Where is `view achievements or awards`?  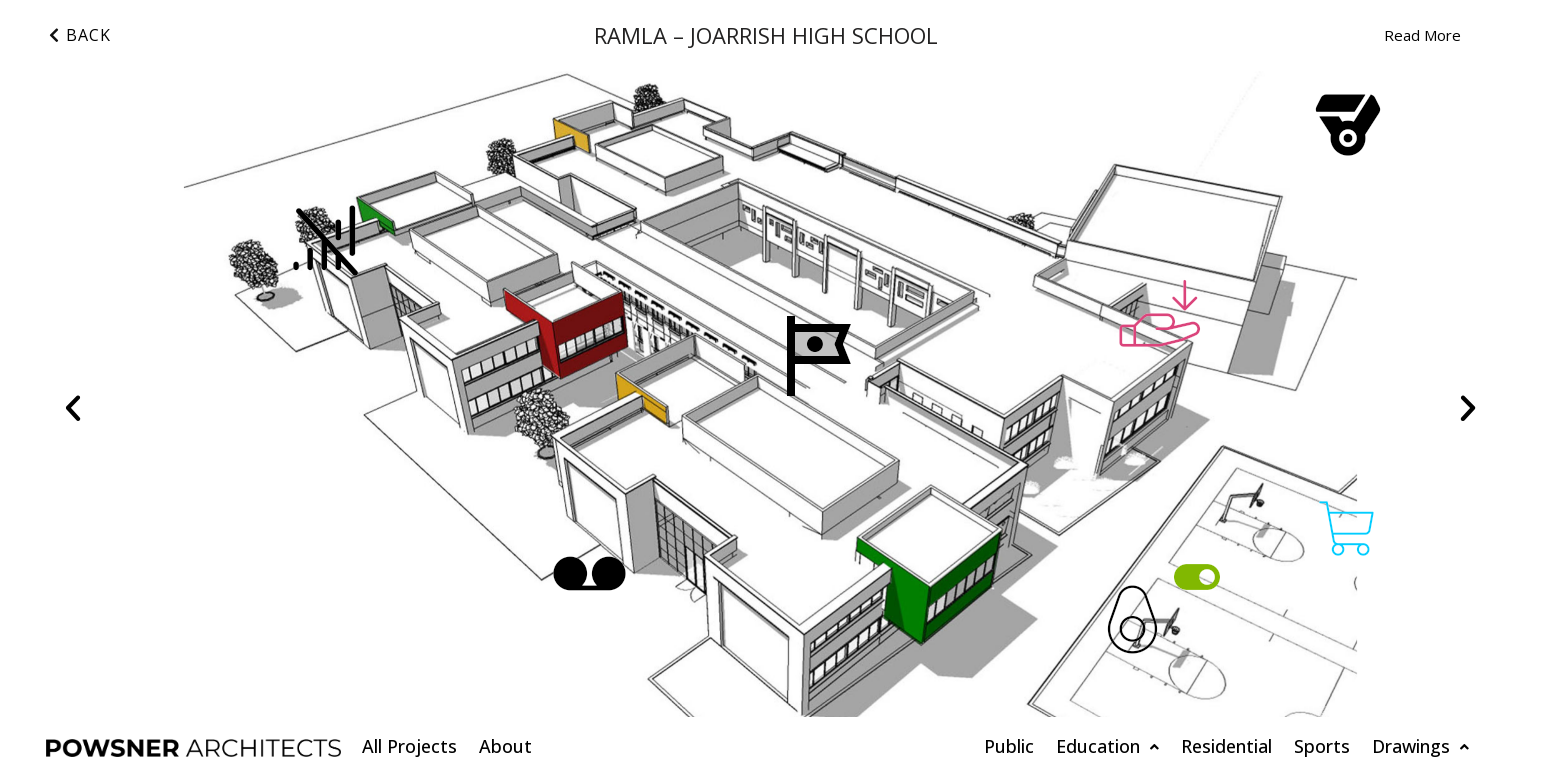 view achievements or awards is located at coordinates (1348, 125).